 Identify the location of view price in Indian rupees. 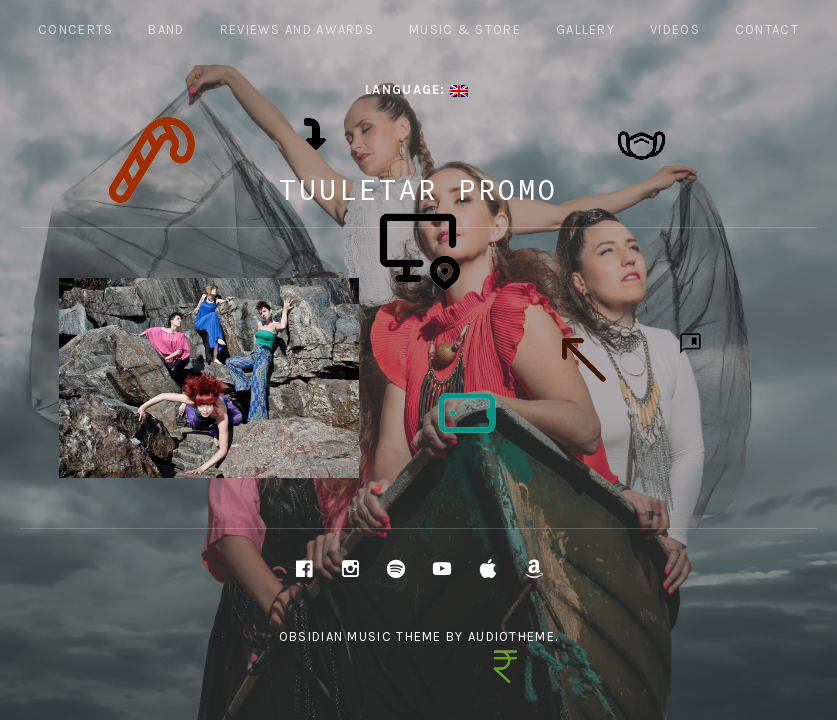
(504, 666).